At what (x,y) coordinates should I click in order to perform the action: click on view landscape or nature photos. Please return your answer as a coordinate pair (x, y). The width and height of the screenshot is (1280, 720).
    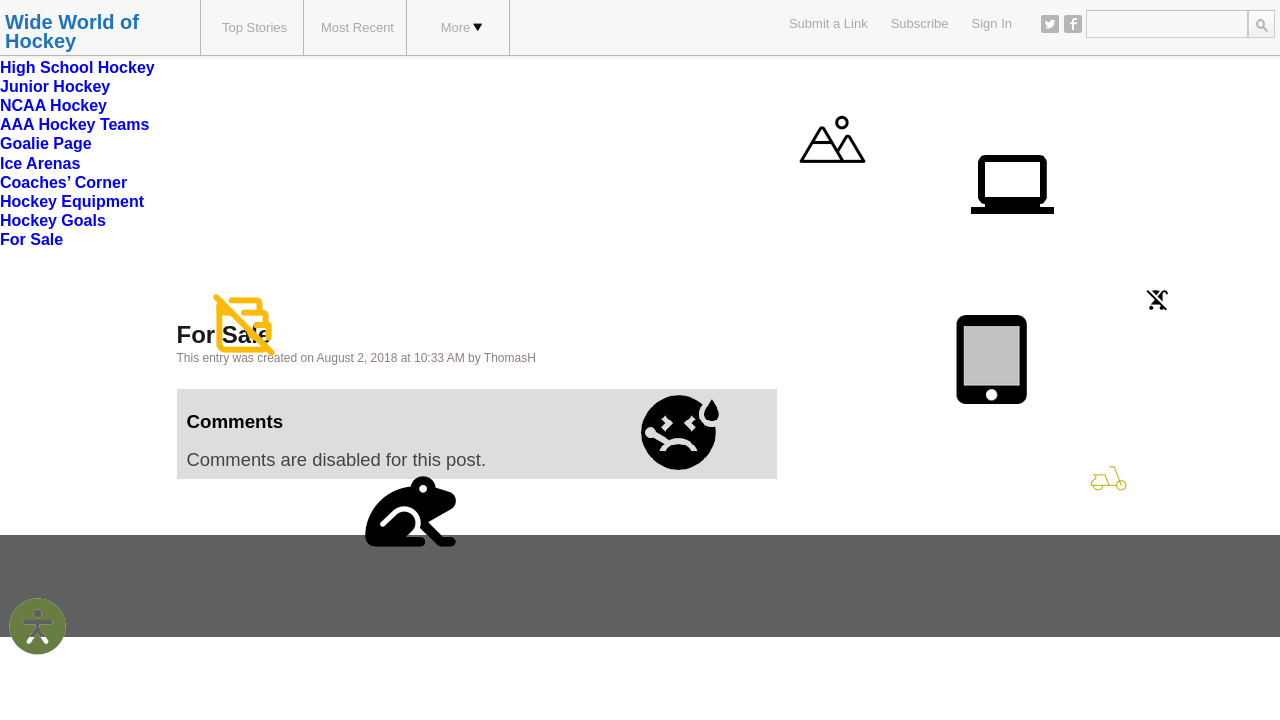
    Looking at the image, I should click on (832, 142).